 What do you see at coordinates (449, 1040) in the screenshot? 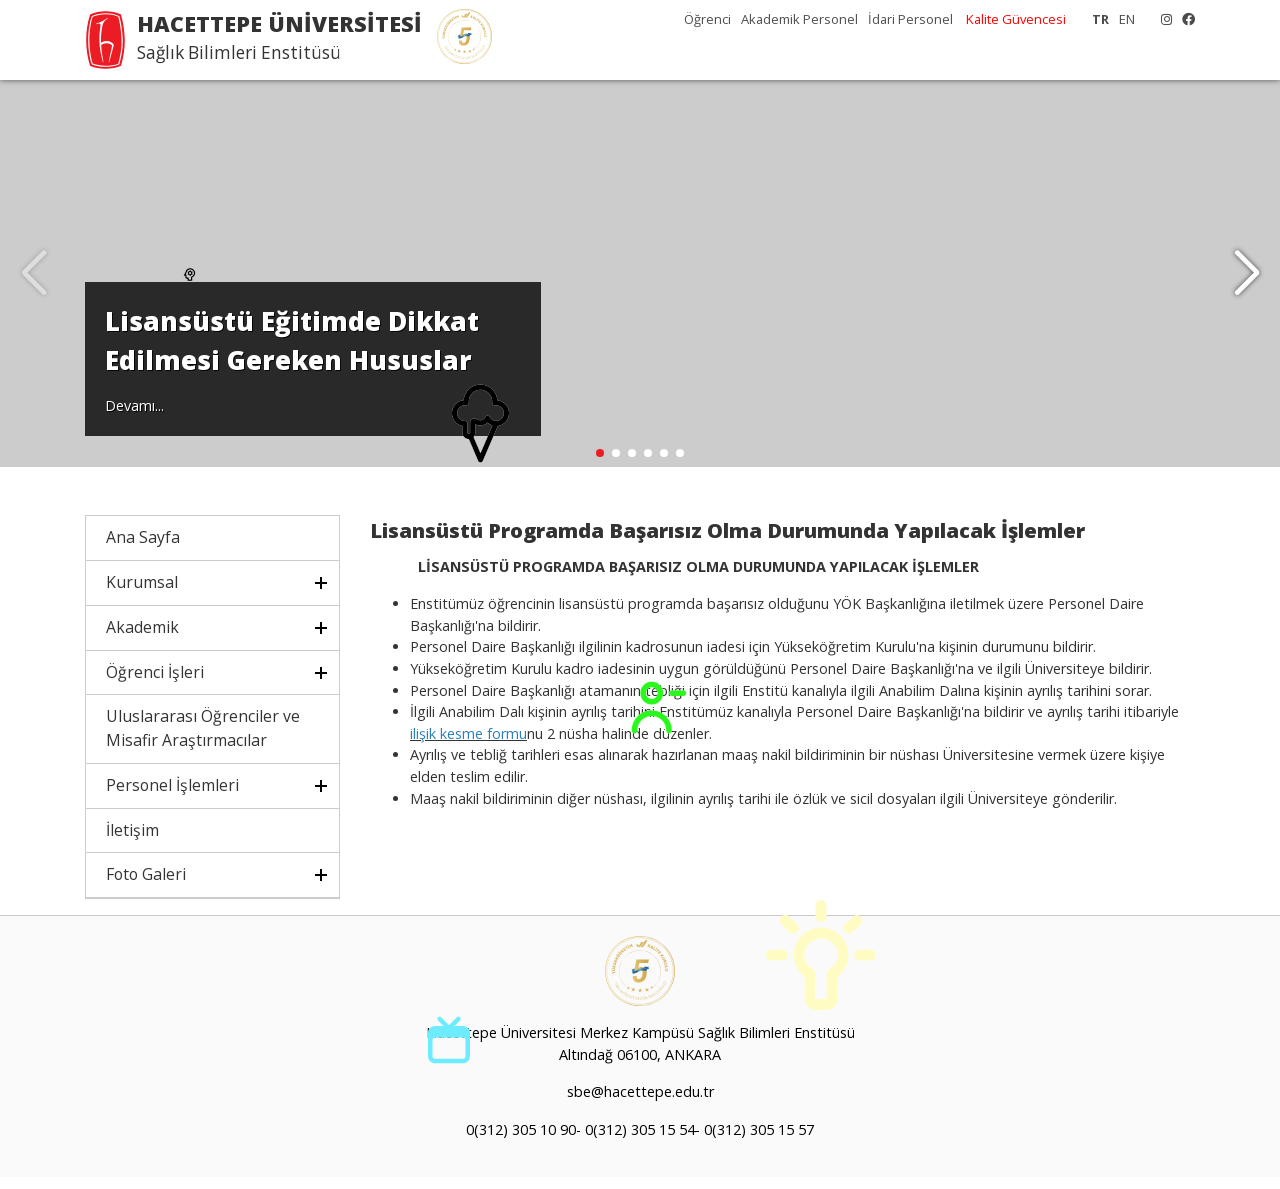
I see `access tv or video streaming` at bounding box center [449, 1040].